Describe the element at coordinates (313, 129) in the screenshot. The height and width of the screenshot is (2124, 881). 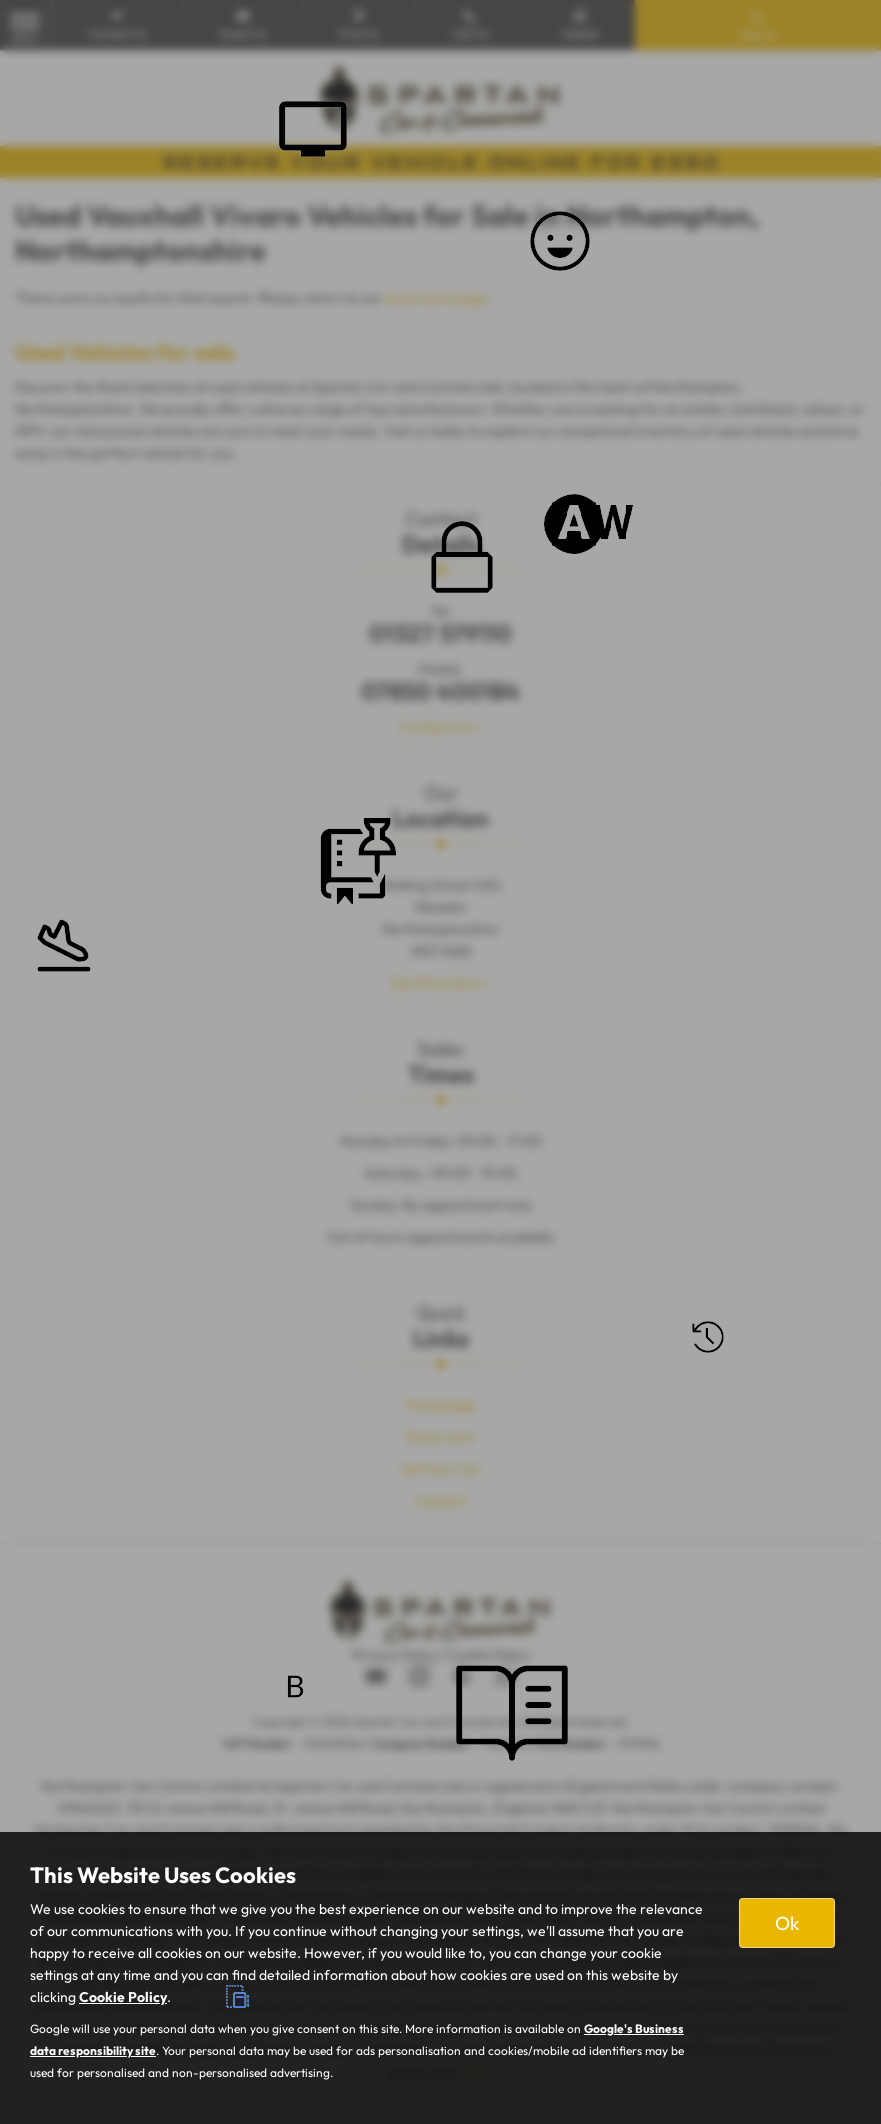
I see `access personal video or media content` at that location.